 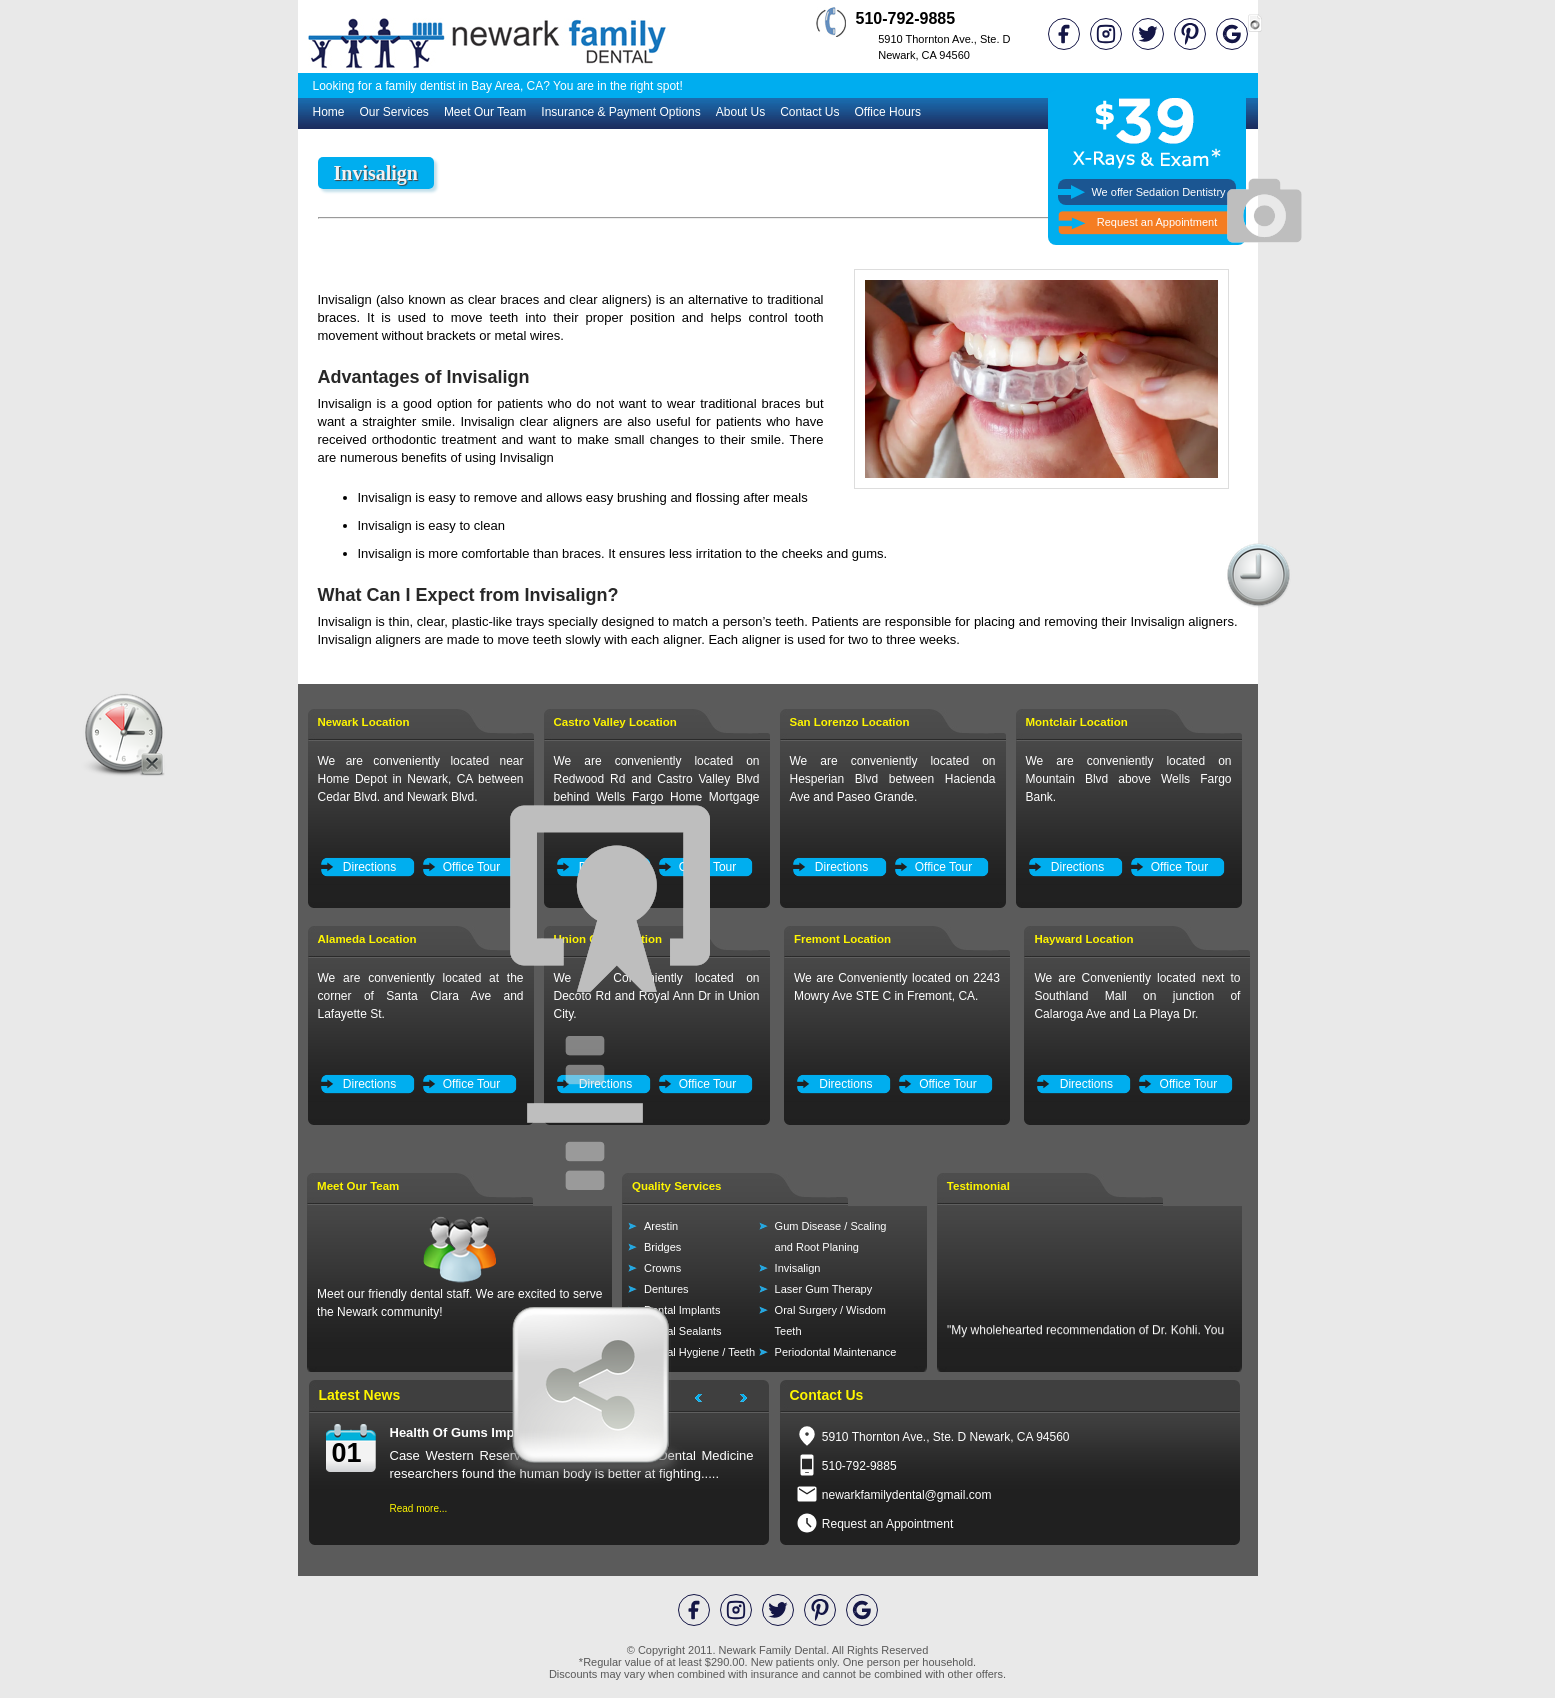 What do you see at coordinates (592, 1393) in the screenshot?
I see `indicates a shared file or folder` at bounding box center [592, 1393].